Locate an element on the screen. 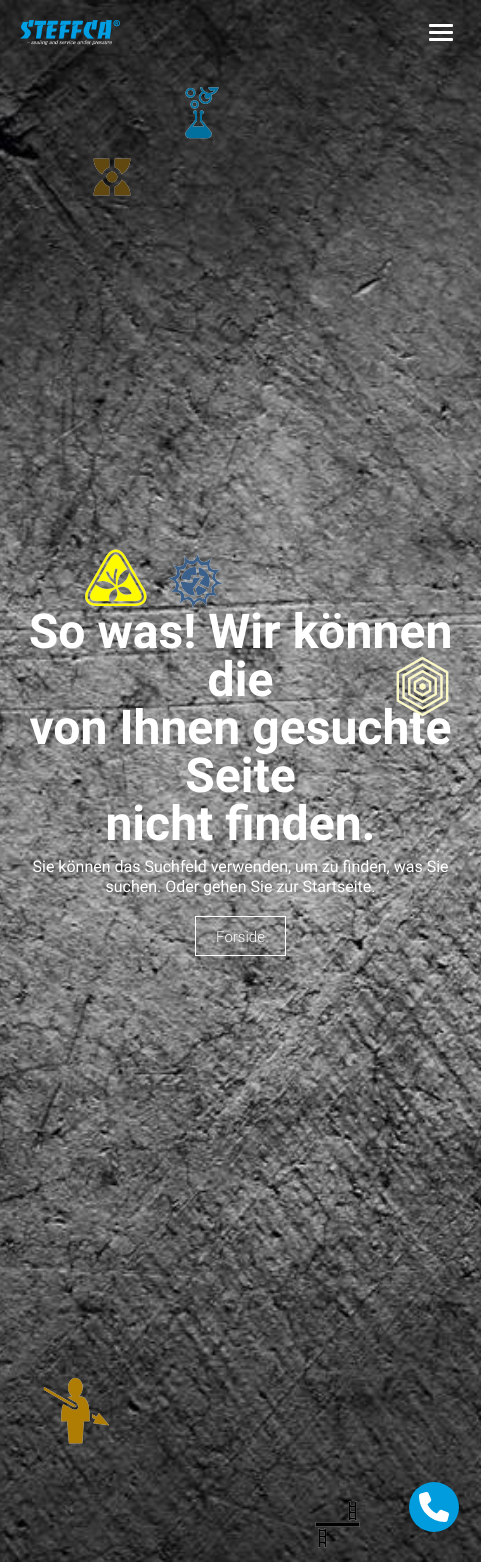 The height and width of the screenshot is (1562, 481). access different levels or floors is located at coordinates (337, 1524).